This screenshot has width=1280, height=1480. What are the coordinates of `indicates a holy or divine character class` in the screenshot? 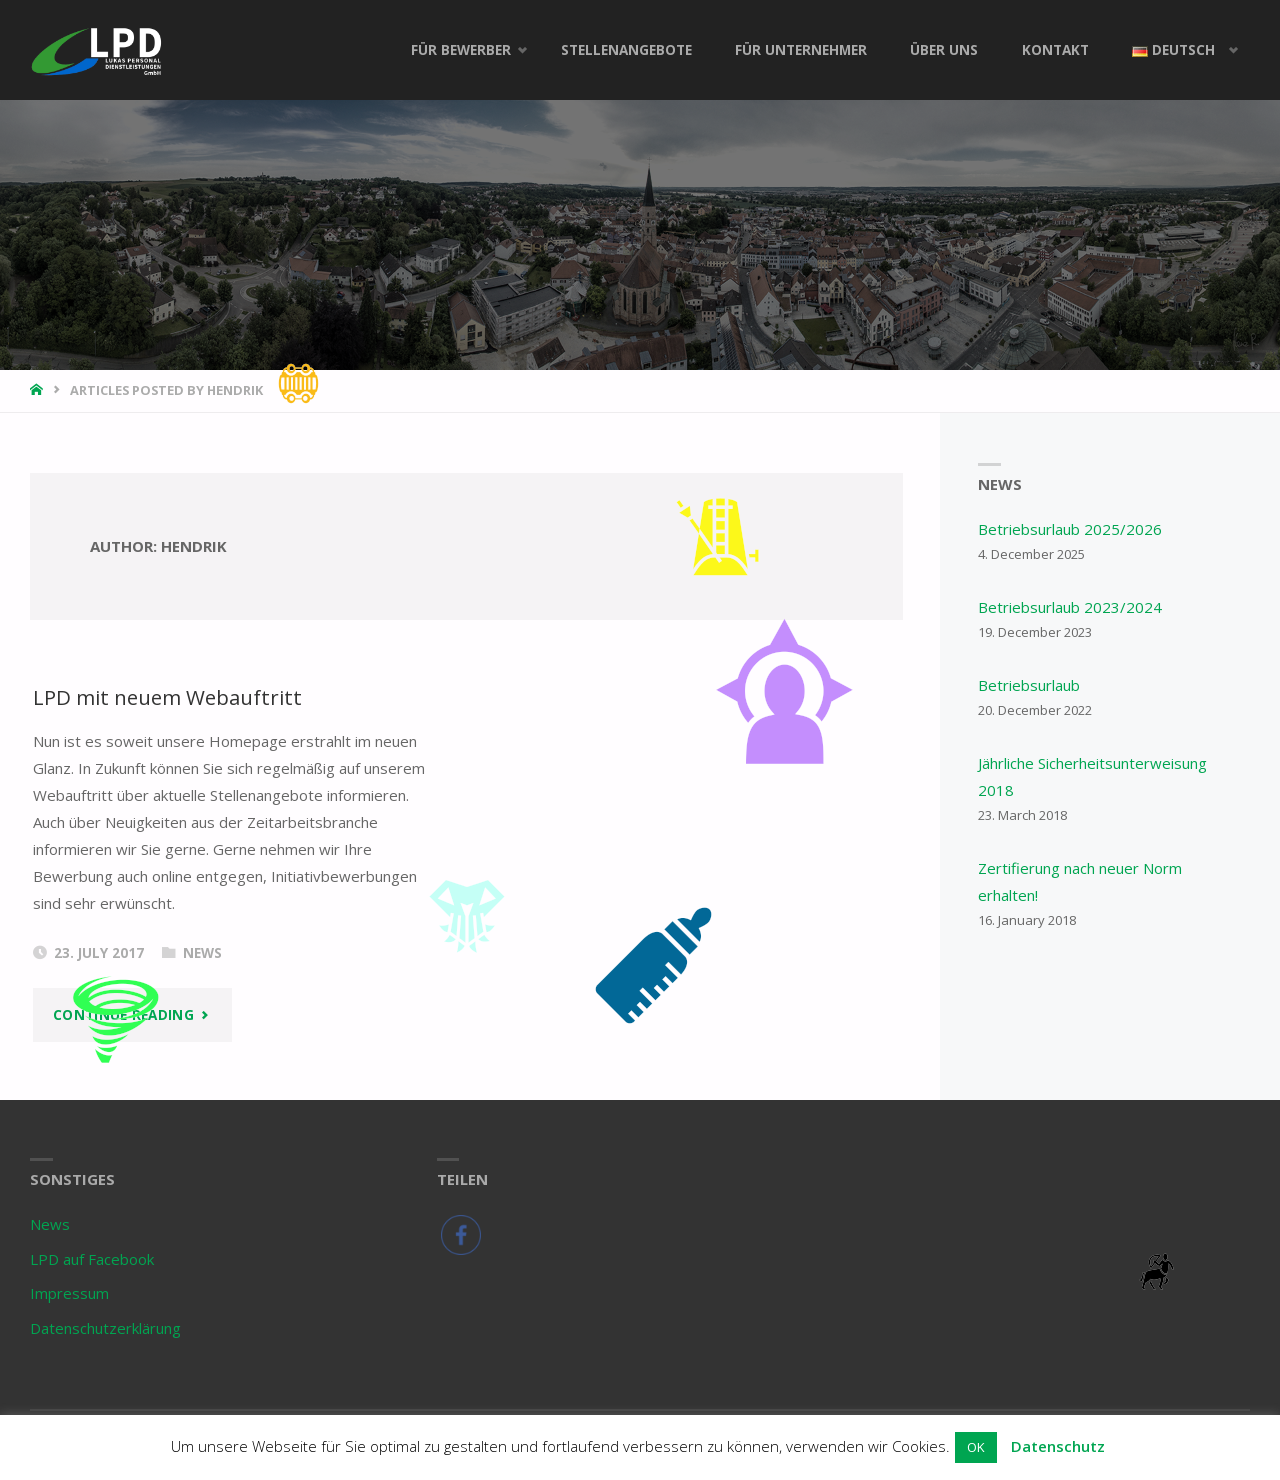 It's located at (784, 691).